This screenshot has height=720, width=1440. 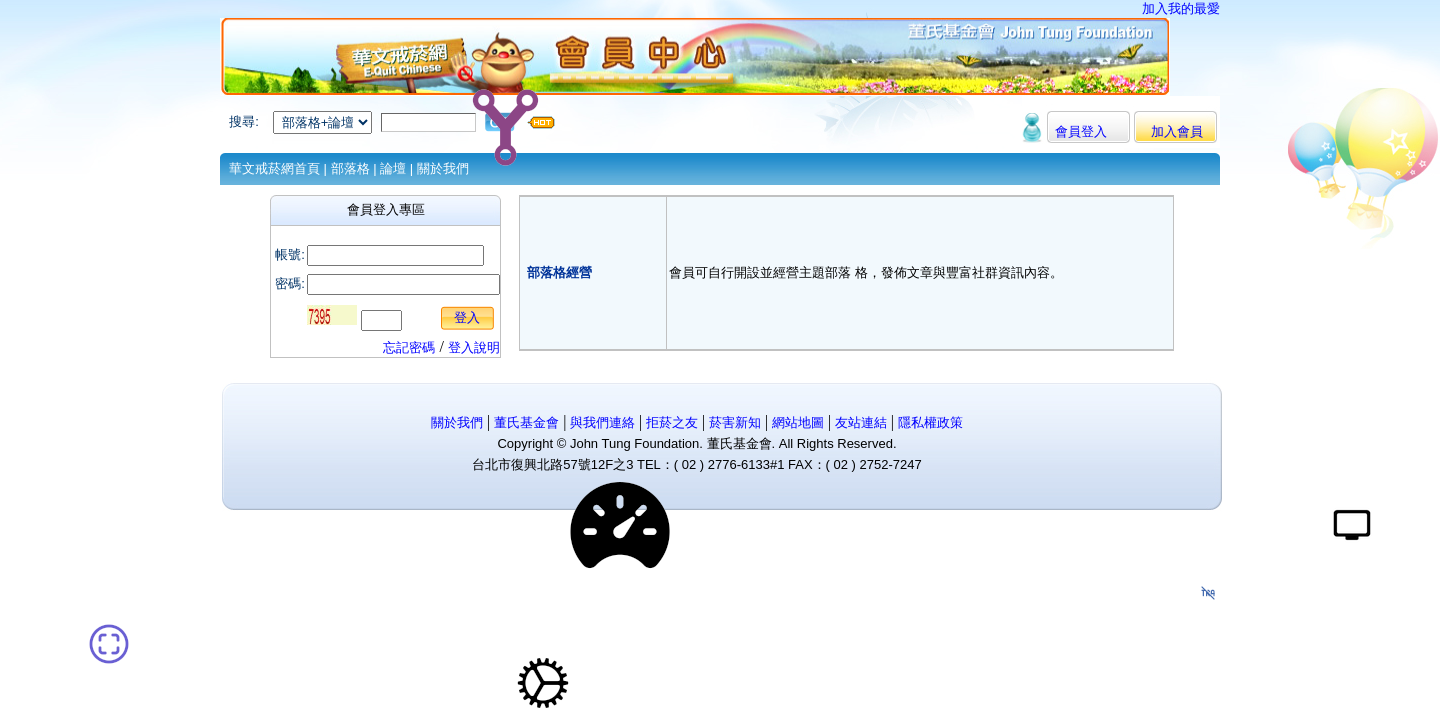 What do you see at coordinates (1352, 525) in the screenshot?
I see `access personal video or screen sharing` at bounding box center [1352, 525].